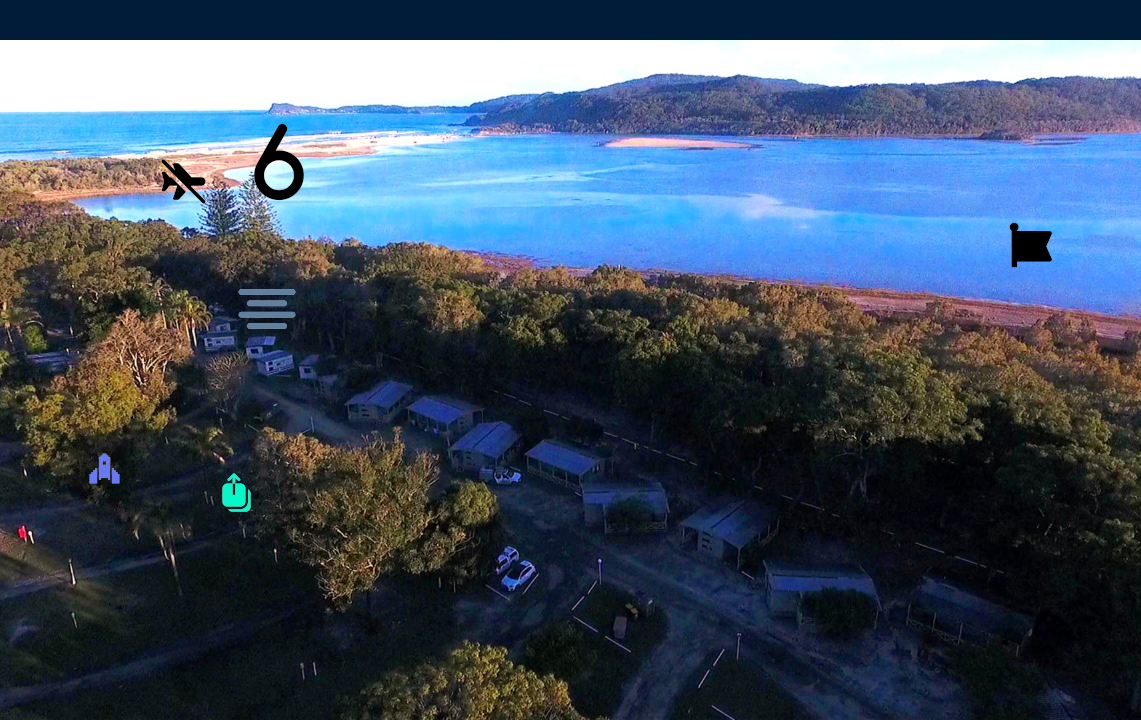  Describe the element at coordinates (183, 181) in the screenshot. I see `airplane mode is disabled` at that location.